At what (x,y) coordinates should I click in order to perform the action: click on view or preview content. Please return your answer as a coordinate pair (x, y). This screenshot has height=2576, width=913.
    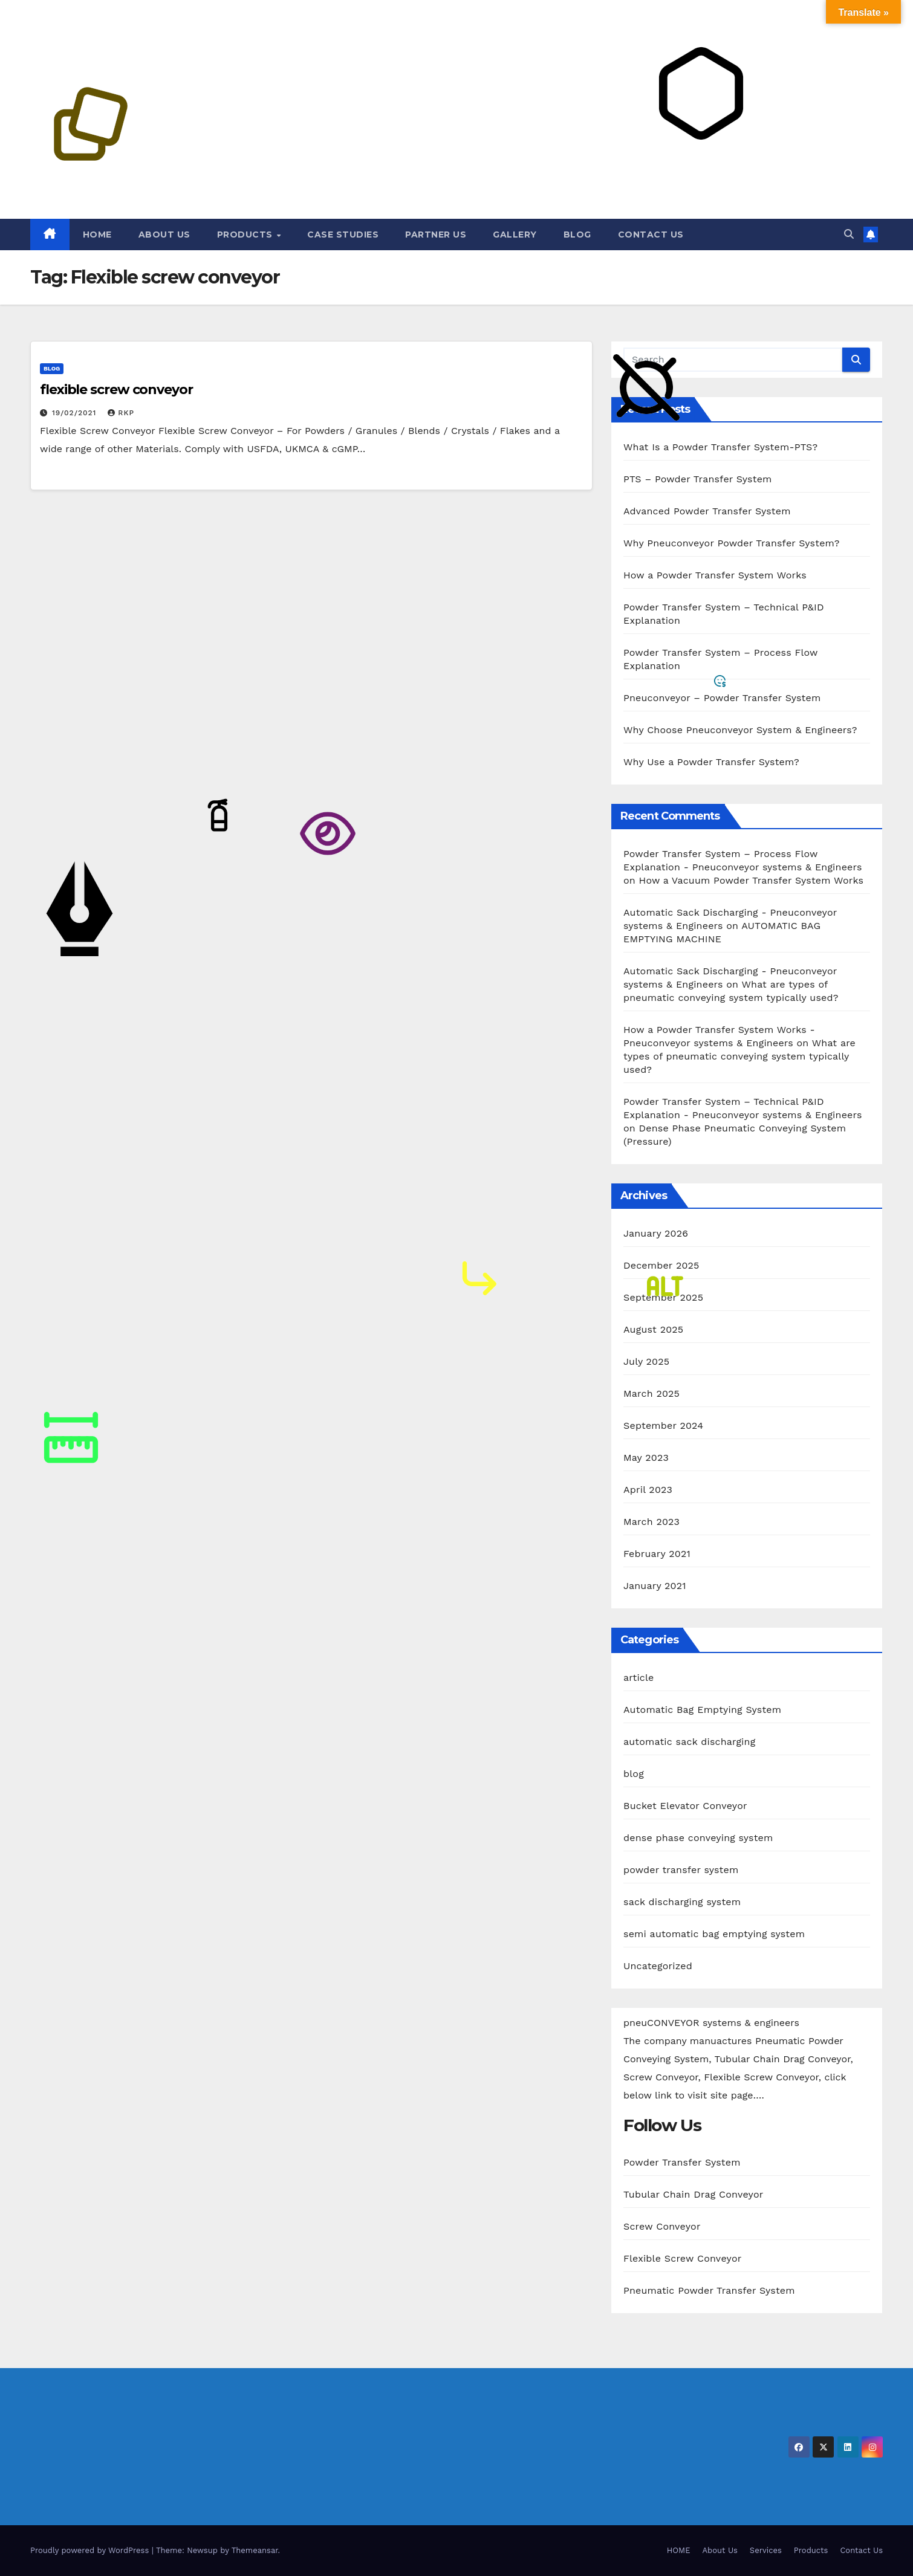
    Looking at the image, I should click on (328, 833).